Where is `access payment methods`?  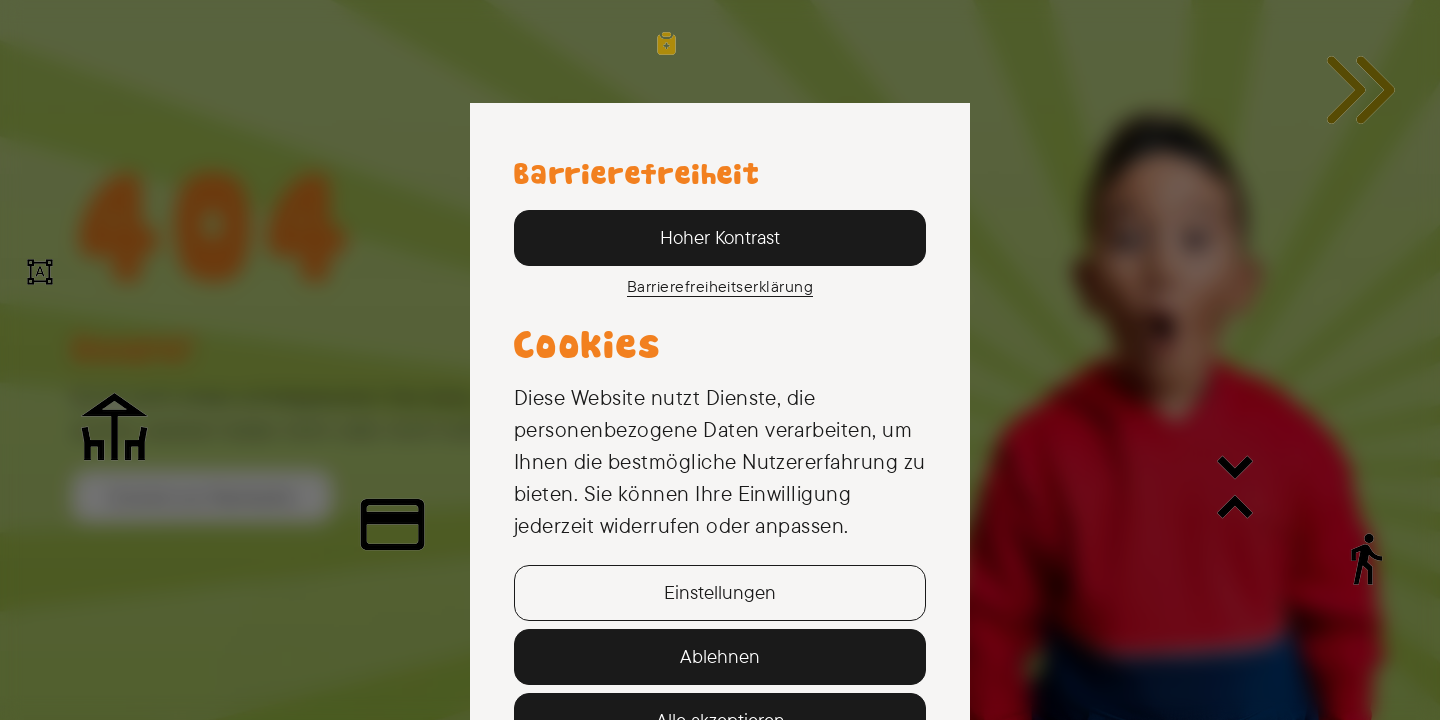 access payment methods is located at coordinates (392, 524).